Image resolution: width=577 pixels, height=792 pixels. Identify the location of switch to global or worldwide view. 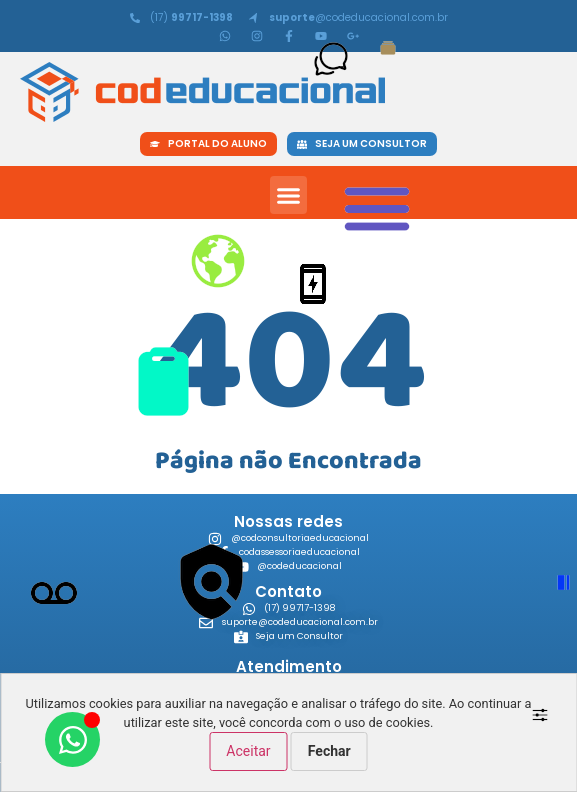
(218, 261).